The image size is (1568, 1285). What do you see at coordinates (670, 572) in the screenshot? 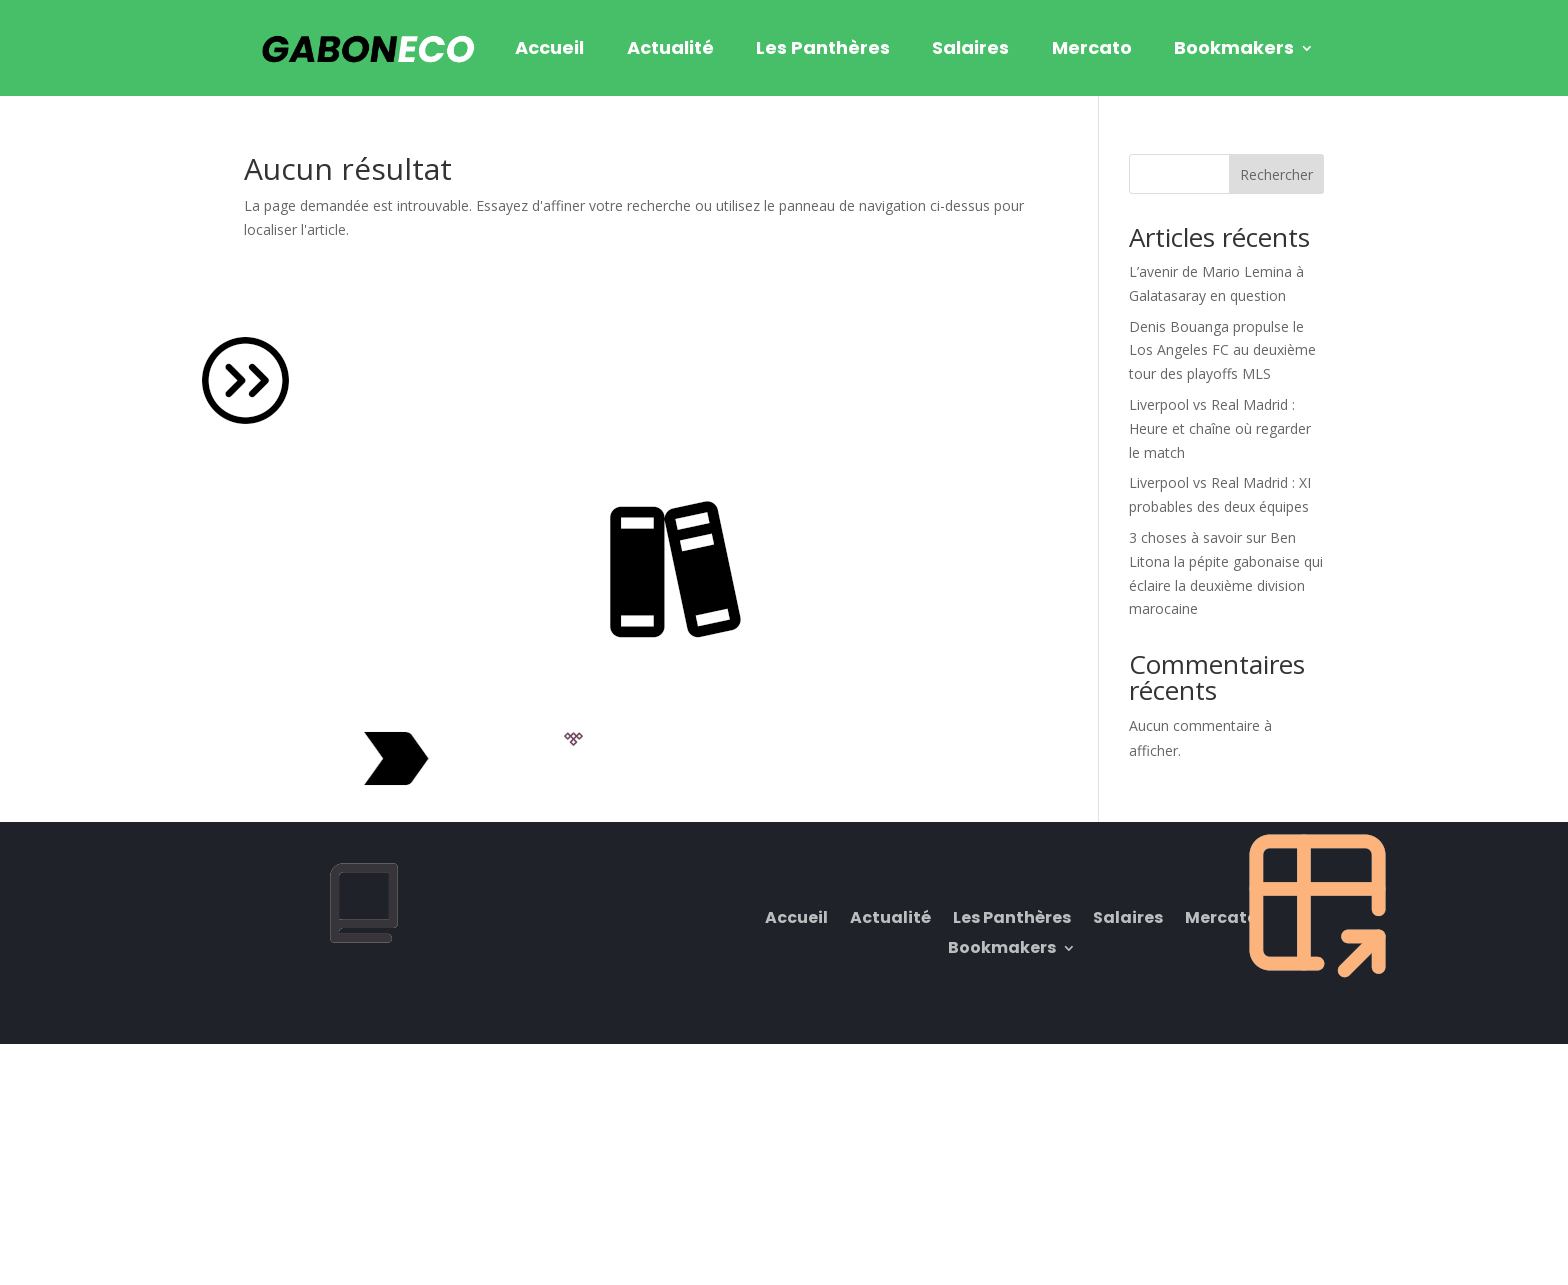
I see `access your library or book collection` at bounding box center [670, 572].